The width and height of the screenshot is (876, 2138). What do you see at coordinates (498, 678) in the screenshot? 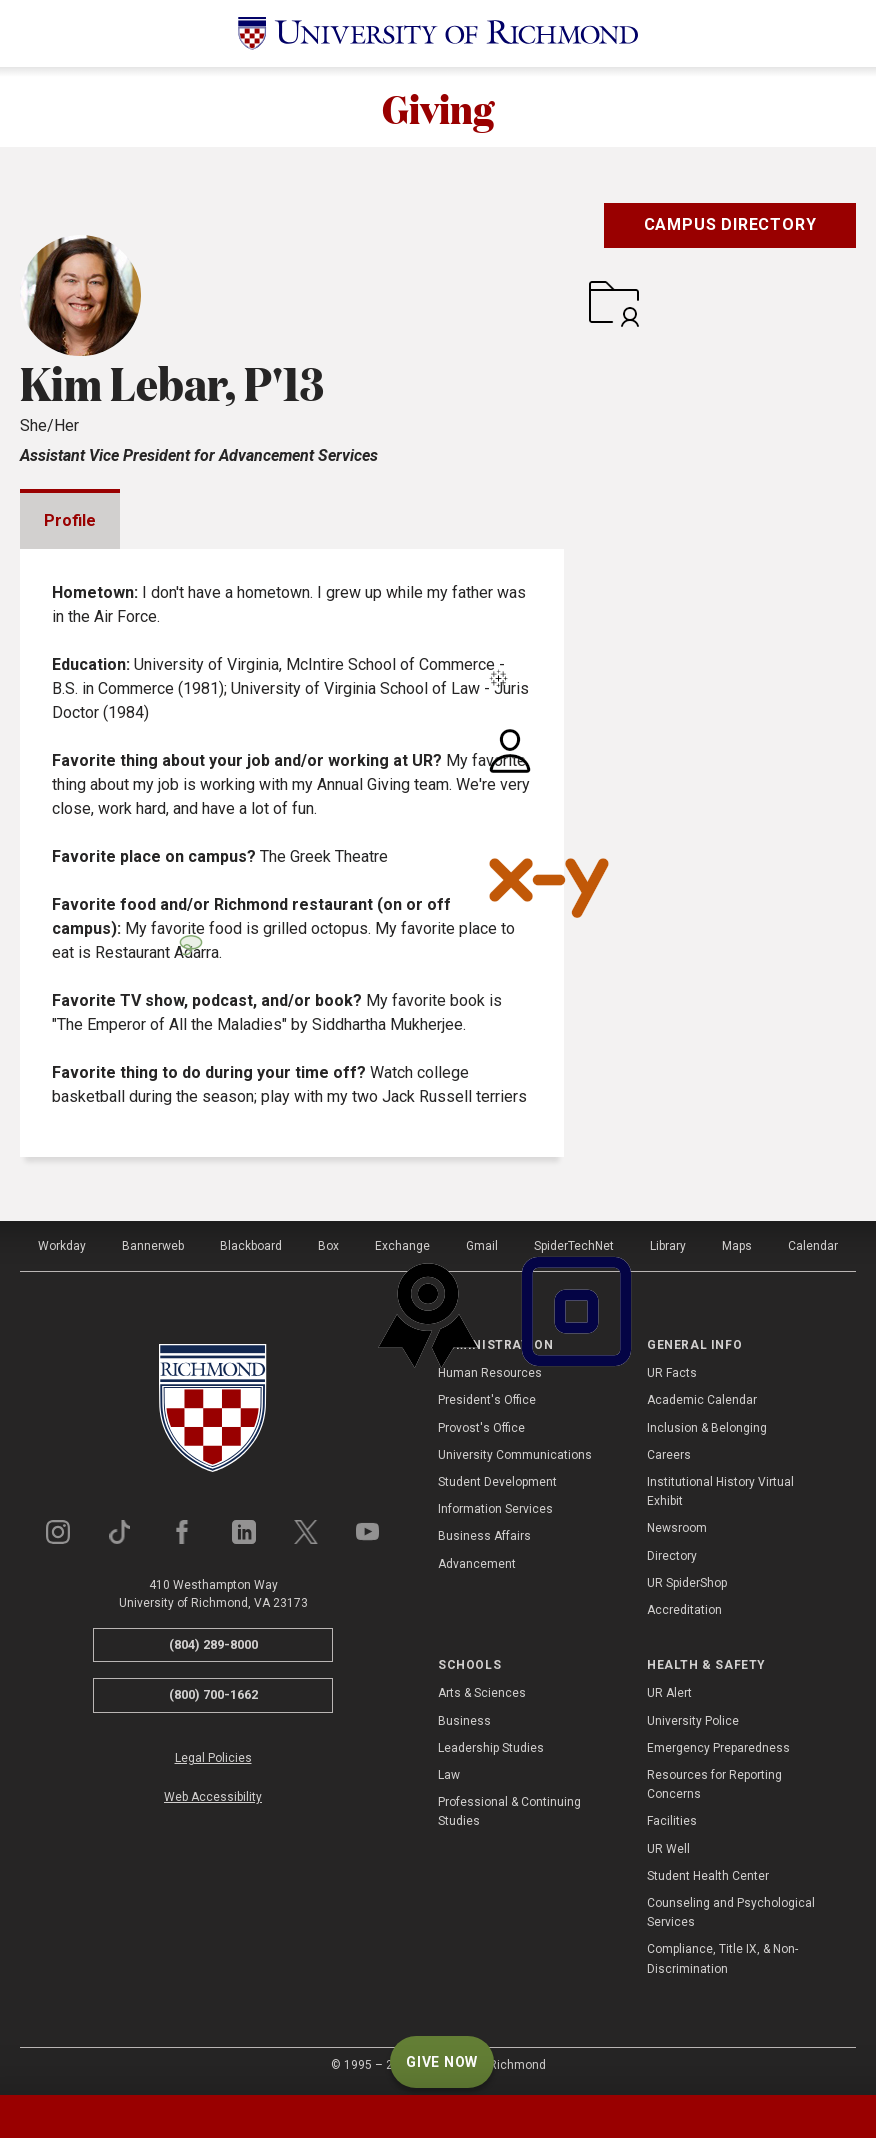
I see `open Tableau application` at bounding box center [498, 678].